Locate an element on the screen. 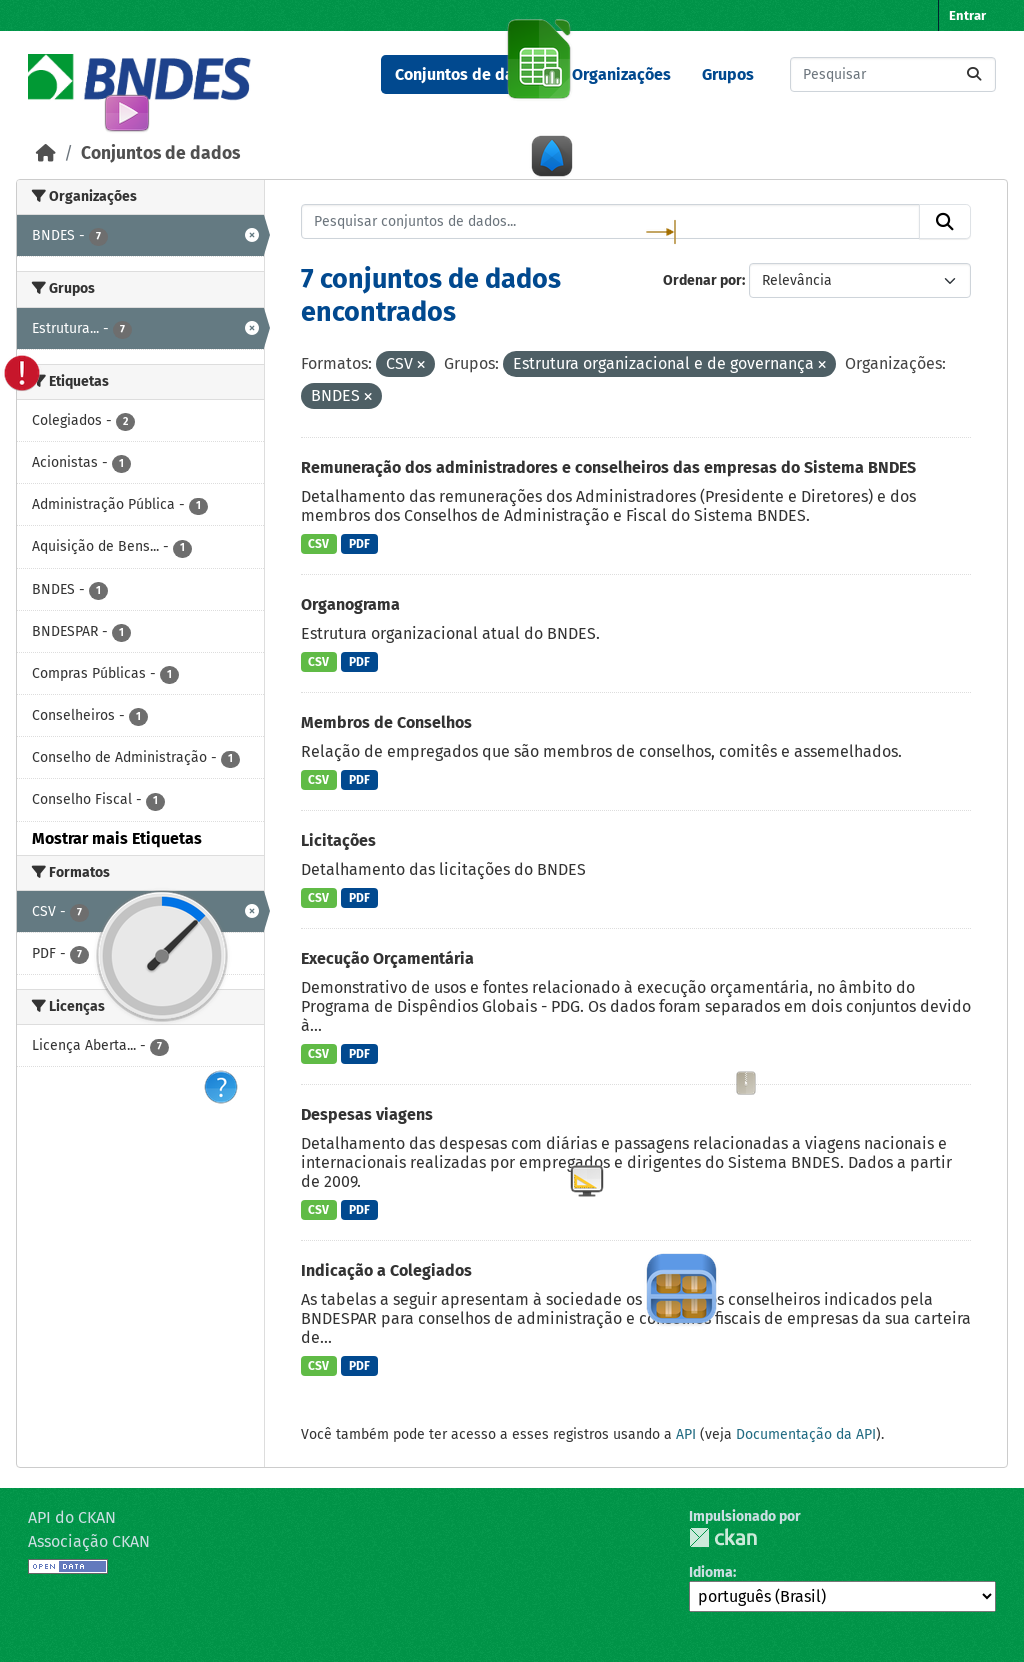  open archive manager application is located at coordinates (746, 1083).